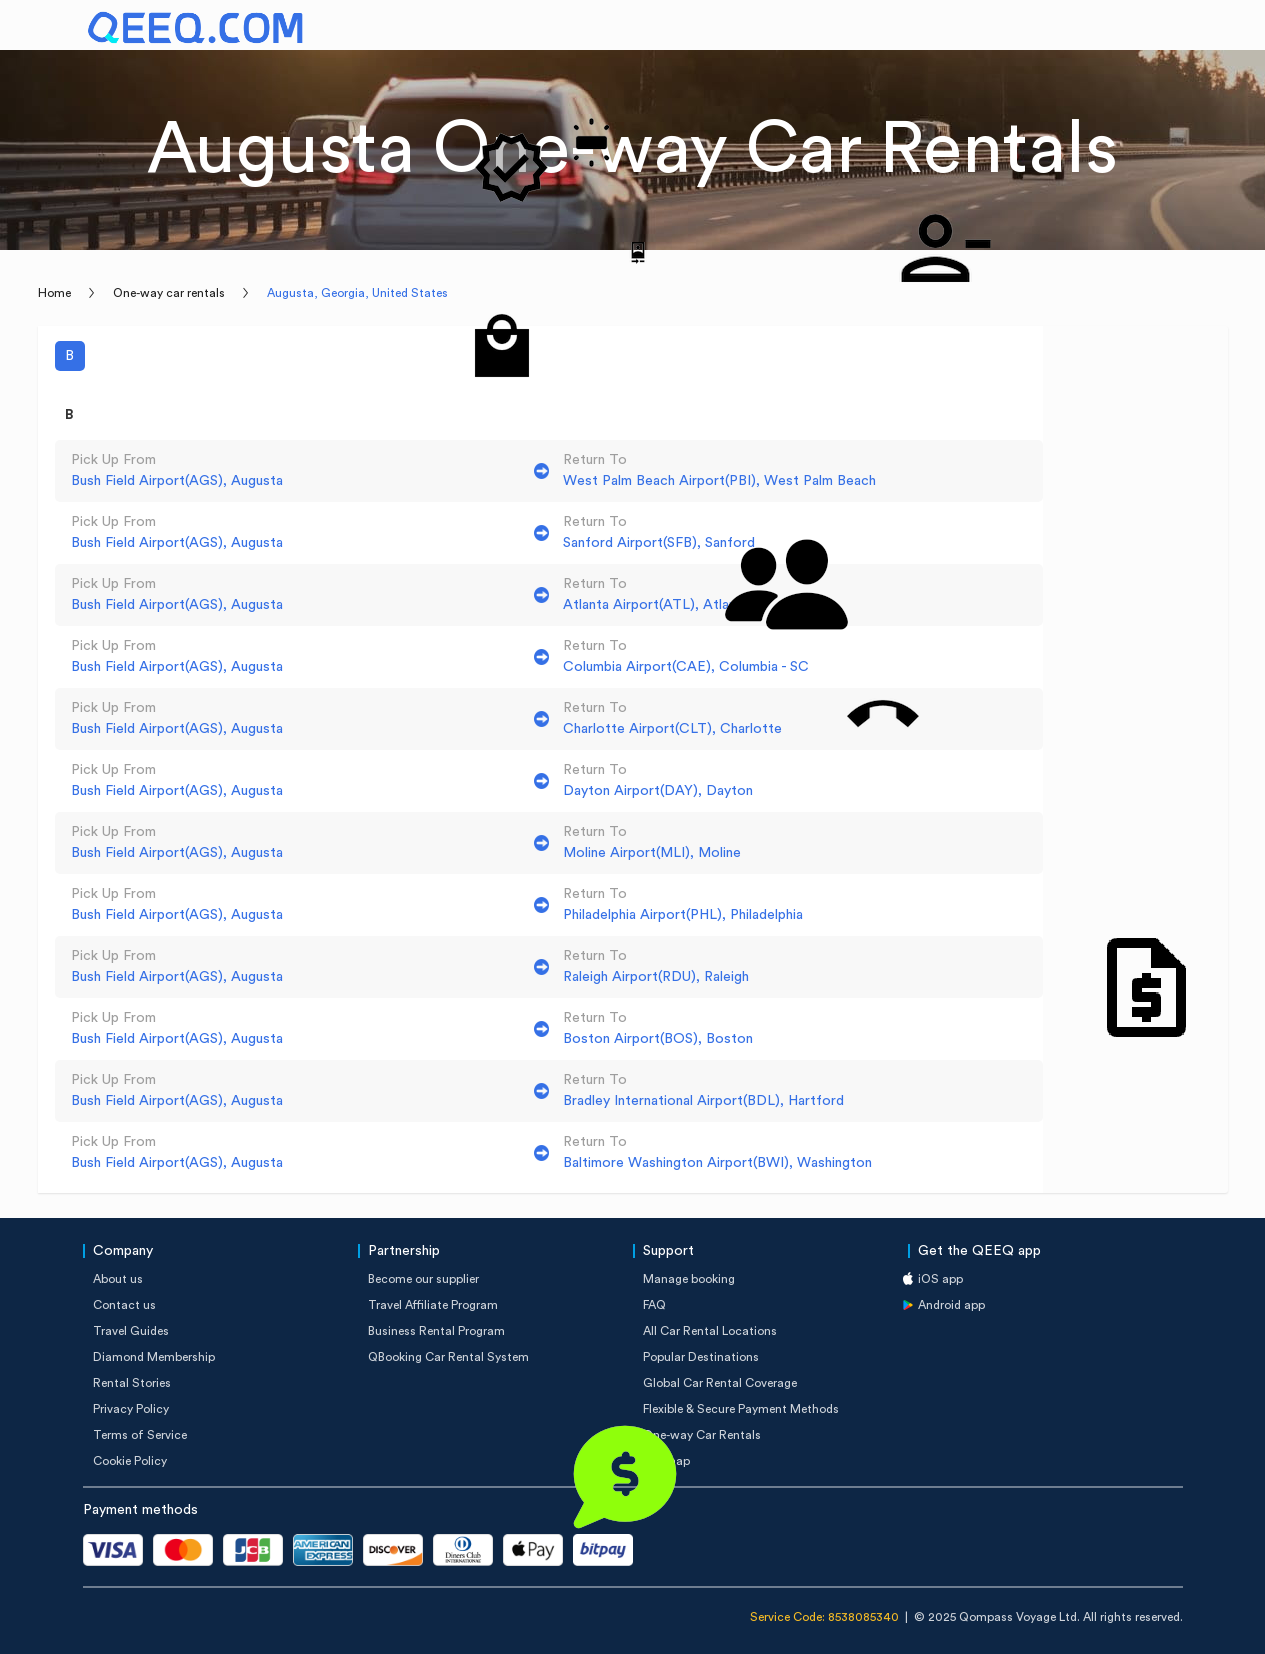  Describe the element at coordinates (1146, 987) in the screenshot. I see `request a price quote or estimate` at that location.